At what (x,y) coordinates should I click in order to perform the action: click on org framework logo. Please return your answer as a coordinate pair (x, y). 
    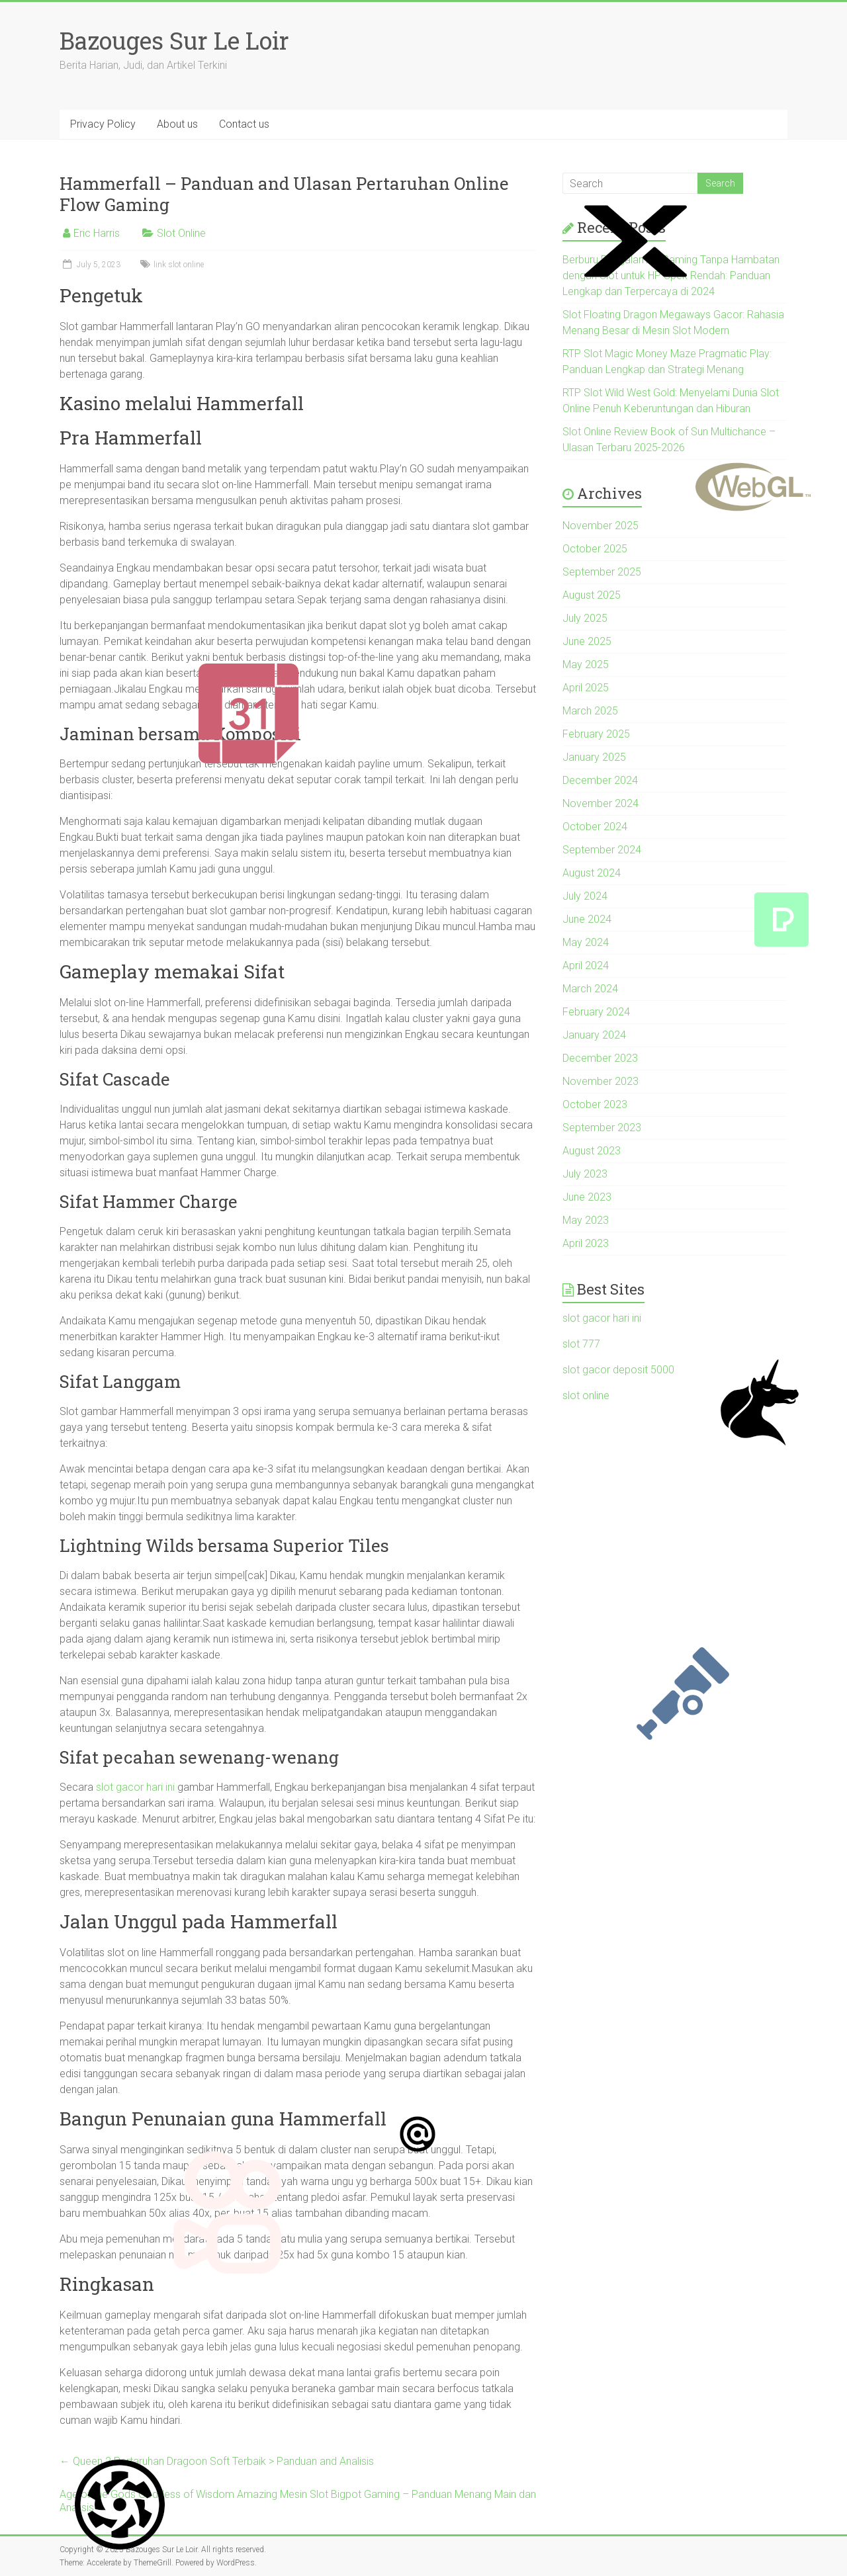
    Looking at the image, I should click on (760, 1402).